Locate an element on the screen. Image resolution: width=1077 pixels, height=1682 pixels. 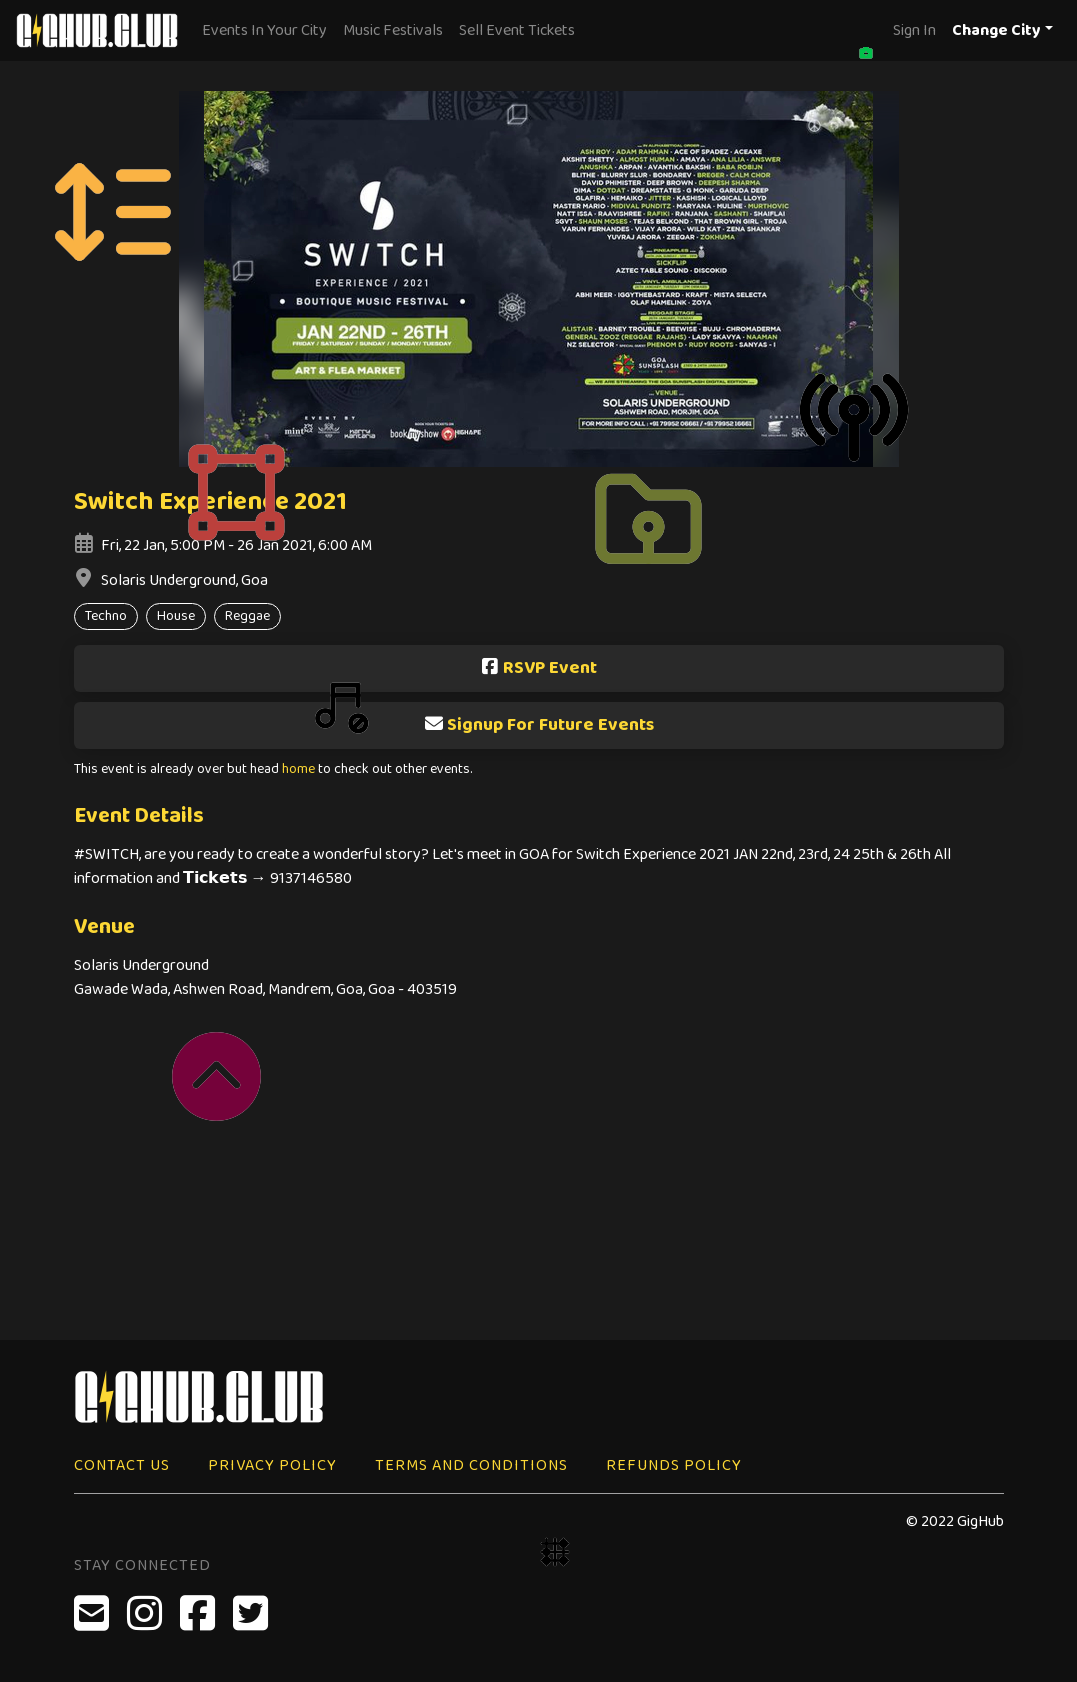
scroll to top of page is located at coordinates (216, 1076).